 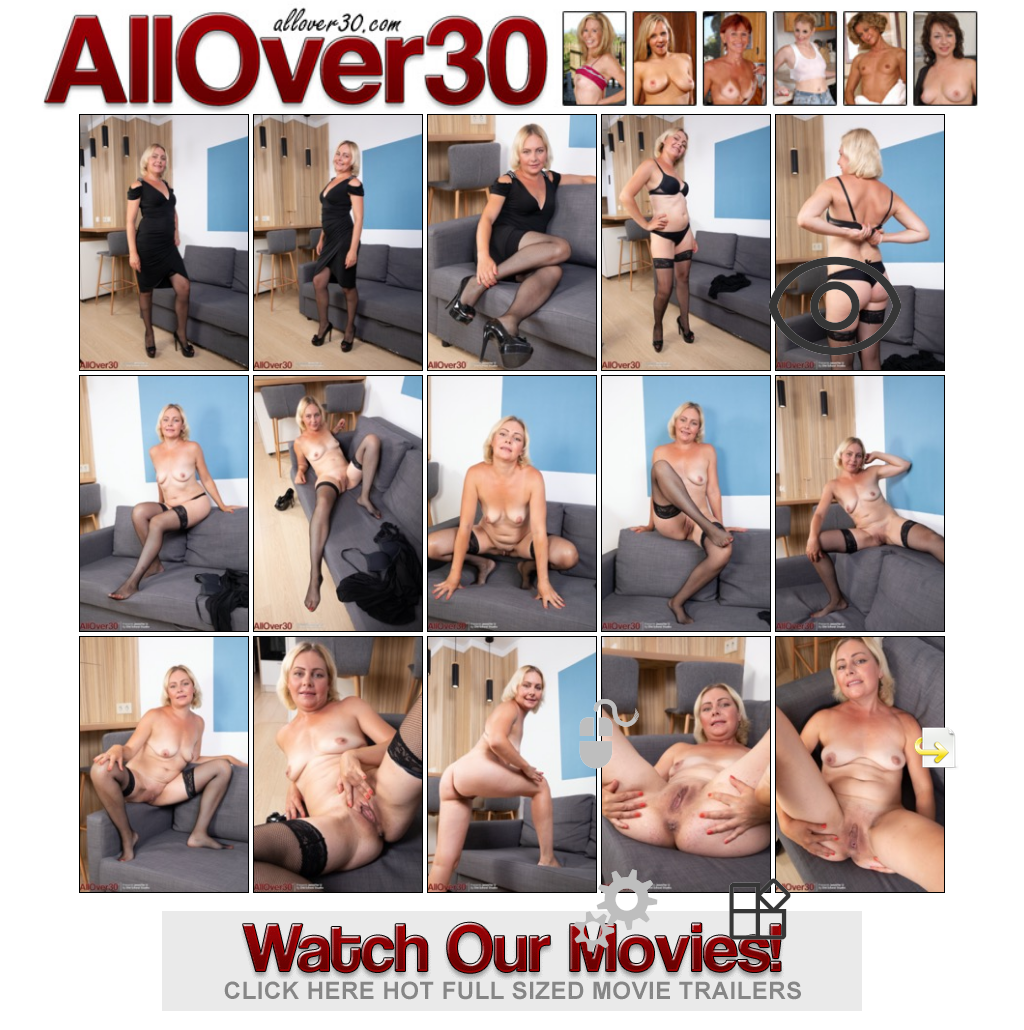 I want to click on revert document to previous version, so click(x=936, y=747).